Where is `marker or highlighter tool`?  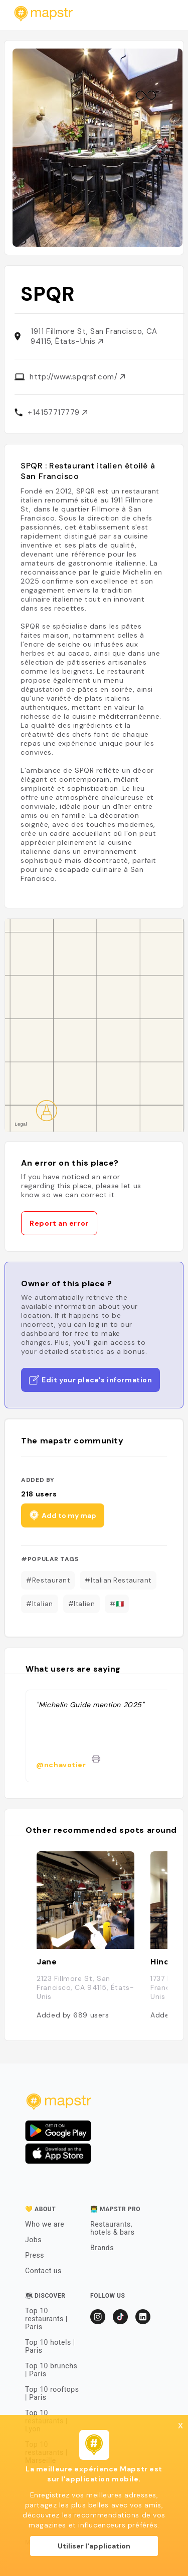
marker or highlighter tool is located at coordinates (47, 1111).